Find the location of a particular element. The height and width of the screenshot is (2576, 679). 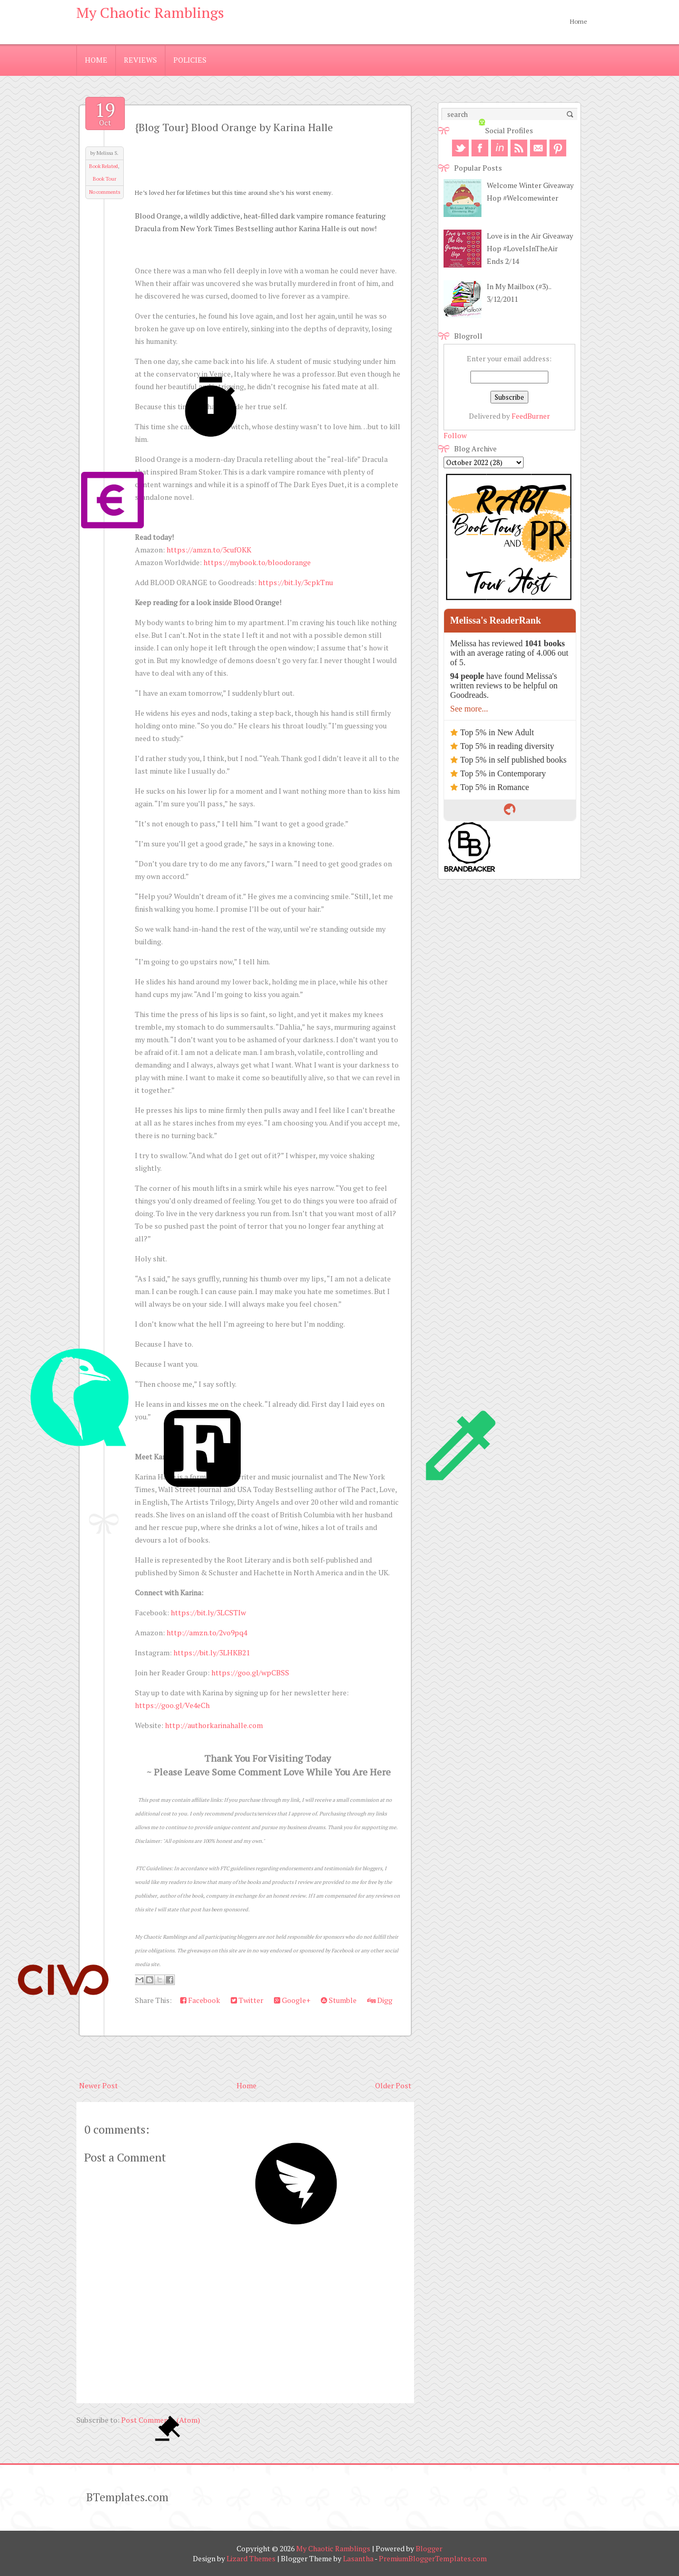

fortran programming language logo is located at coordinates (202, 1448).